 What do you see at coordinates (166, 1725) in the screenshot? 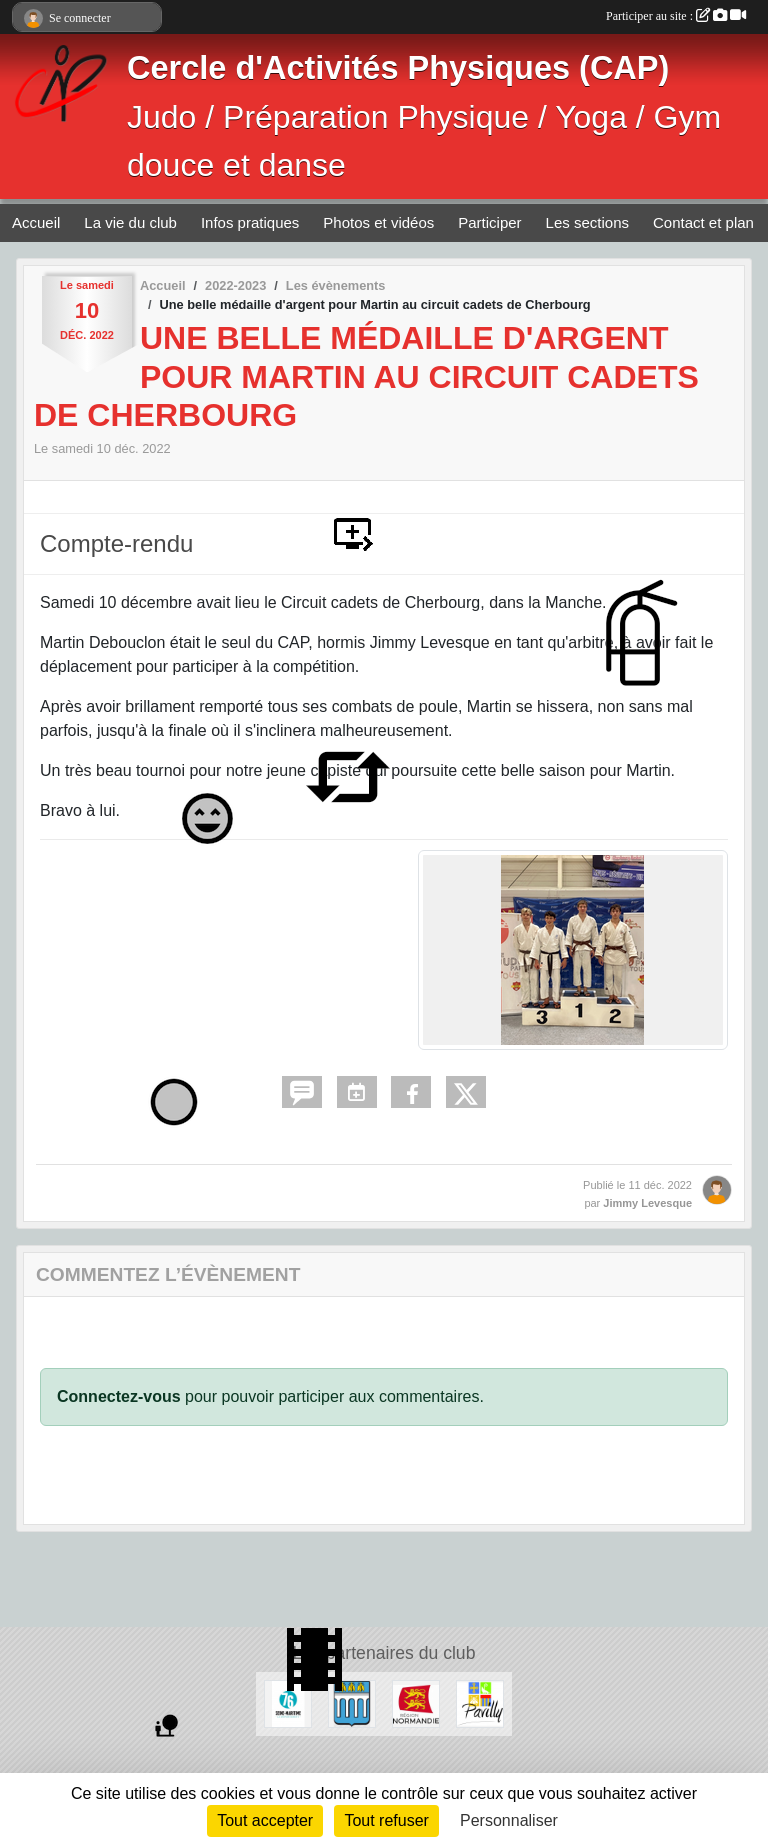
I see `explore outdoor activities or nature-related content` at bounding box center [166, 1725].